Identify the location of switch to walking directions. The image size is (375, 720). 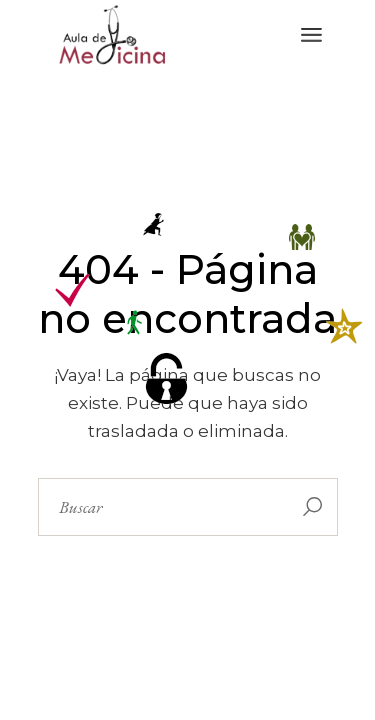
(134, 322).